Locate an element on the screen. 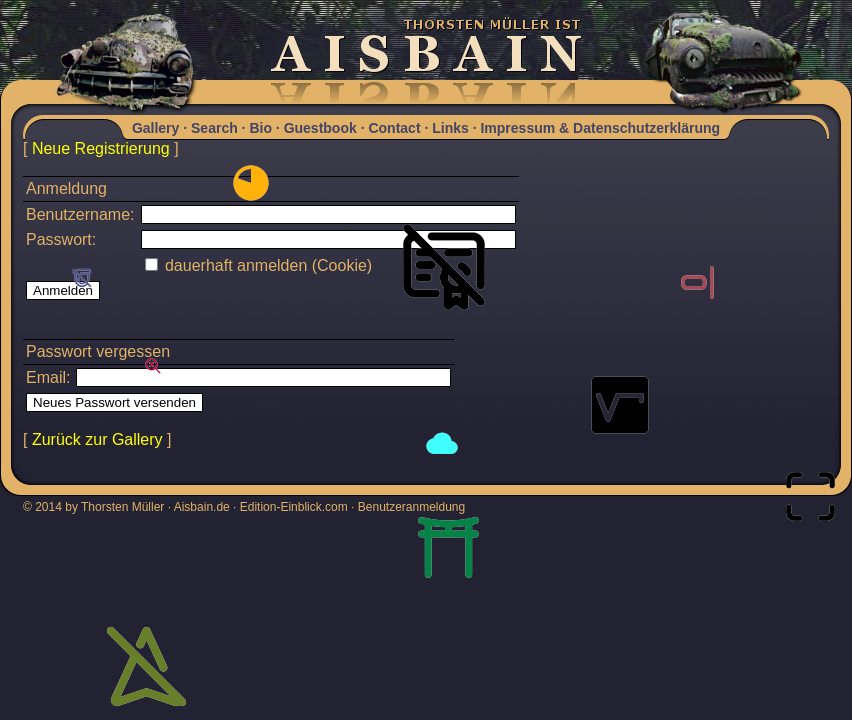 The width and height of the screenshot is (852, 720). indicates 80% progress or completion is located at coordinates (251, 183).